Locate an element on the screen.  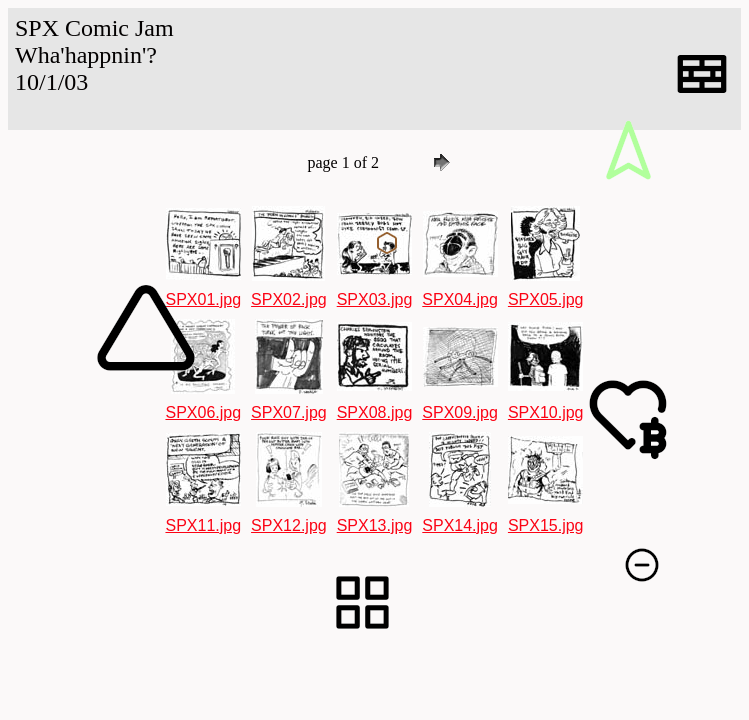
indicates a warning or caution state is located at coordinates (146, 328).